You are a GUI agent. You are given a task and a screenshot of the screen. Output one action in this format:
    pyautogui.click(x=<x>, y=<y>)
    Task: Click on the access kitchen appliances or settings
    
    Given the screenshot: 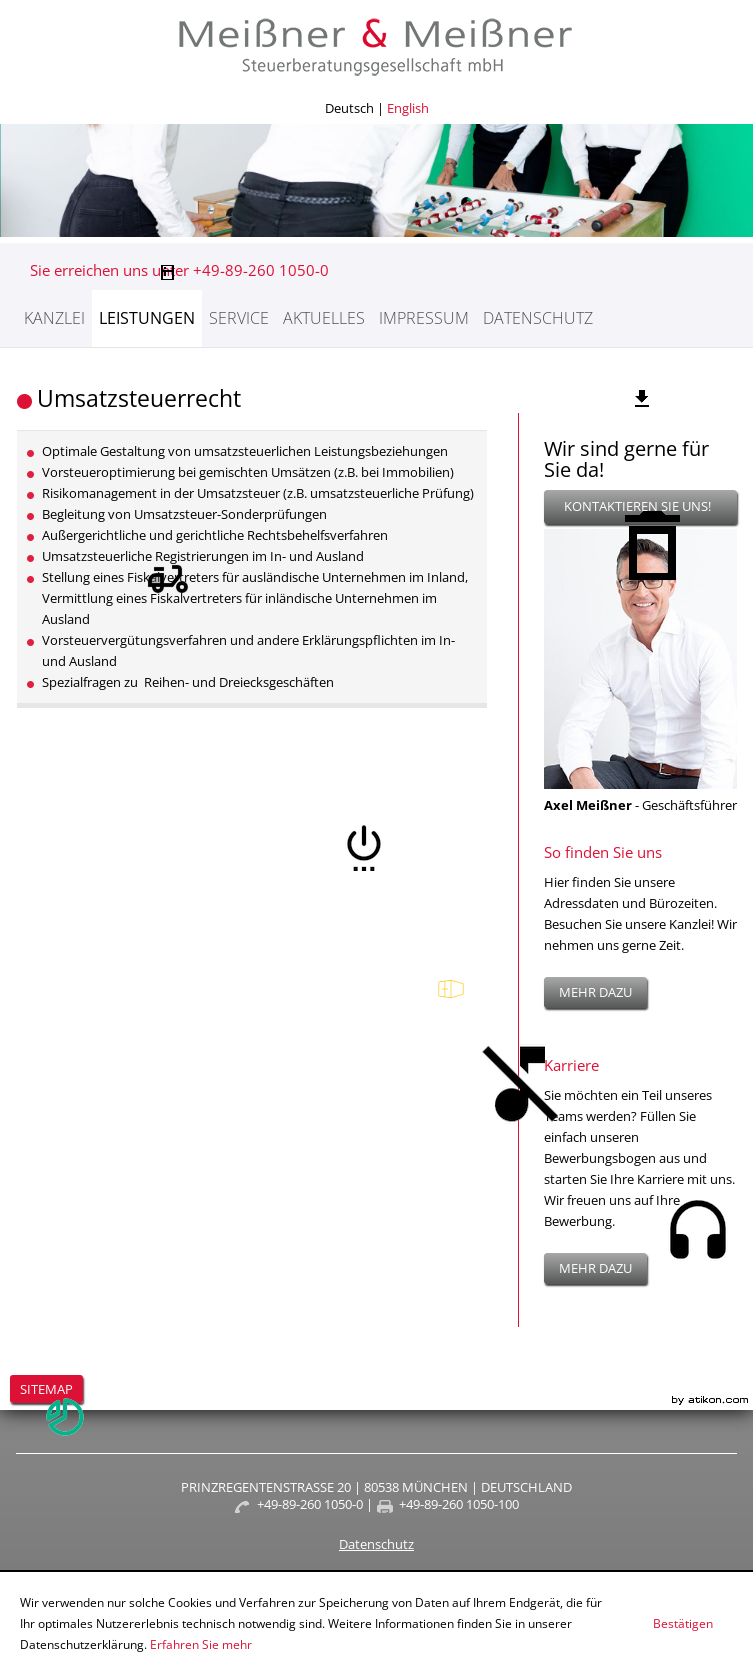 What is the action you would take?
    pyautogui.click(x=167, y=272)
    